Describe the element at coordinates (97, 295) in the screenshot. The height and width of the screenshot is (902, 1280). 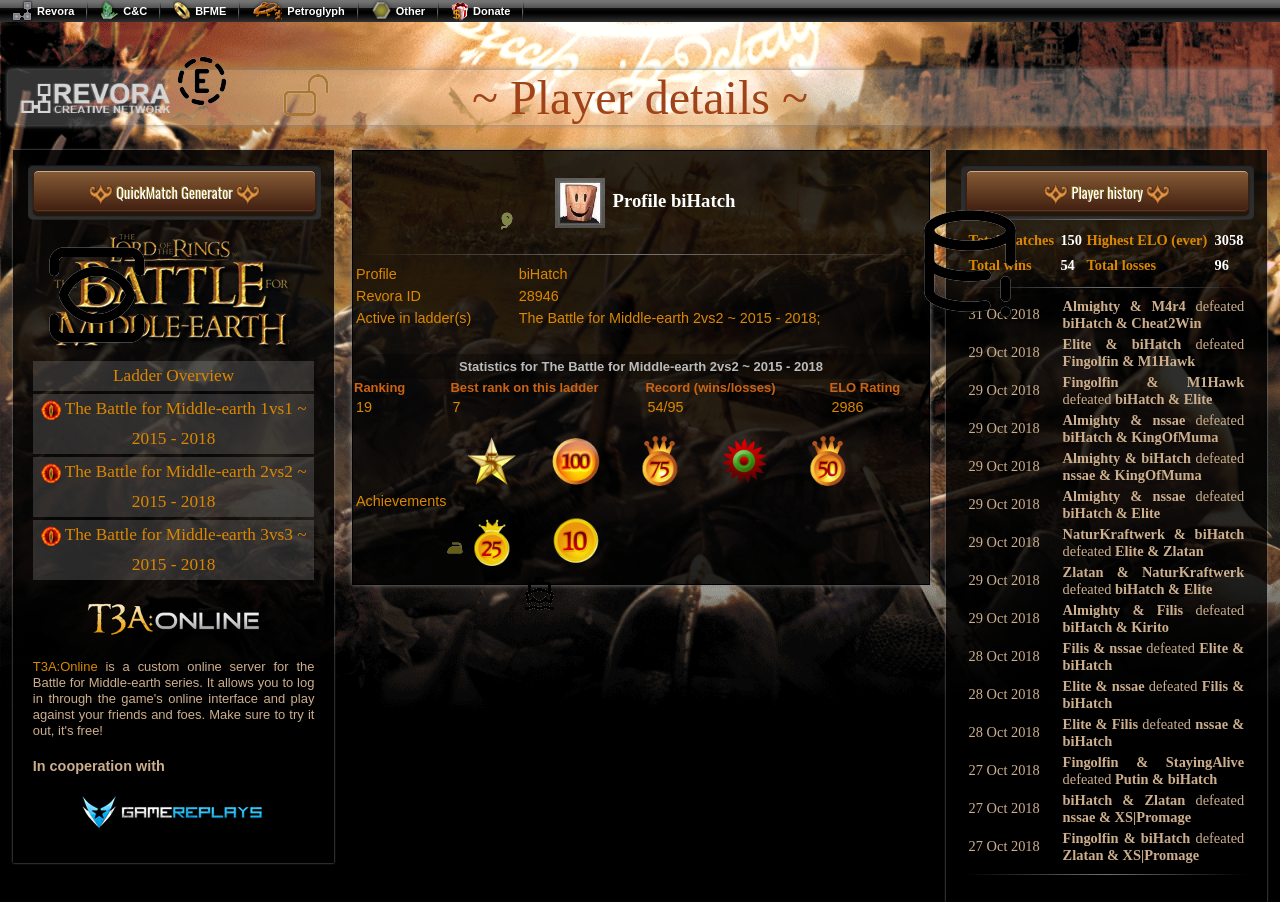
I see `view or preview content` at that location.